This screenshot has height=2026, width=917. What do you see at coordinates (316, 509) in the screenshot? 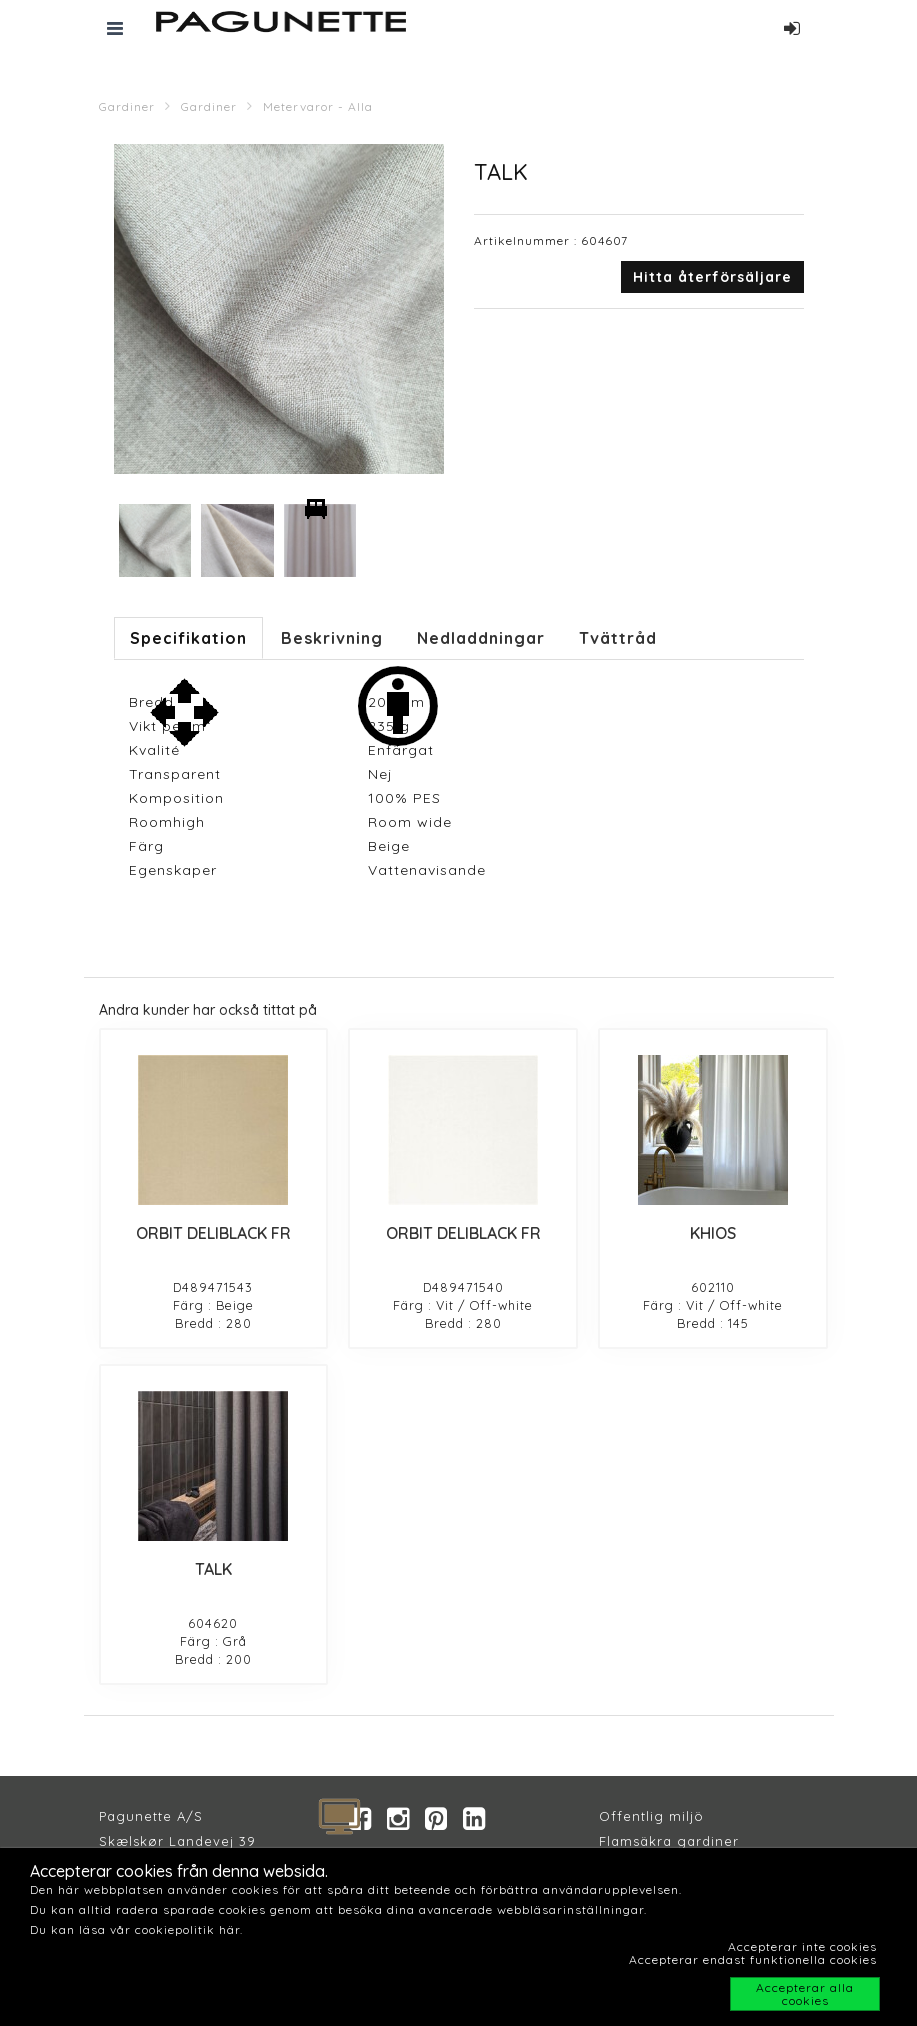
I see `select single bed accommodation` at bounding box center [316, 509].